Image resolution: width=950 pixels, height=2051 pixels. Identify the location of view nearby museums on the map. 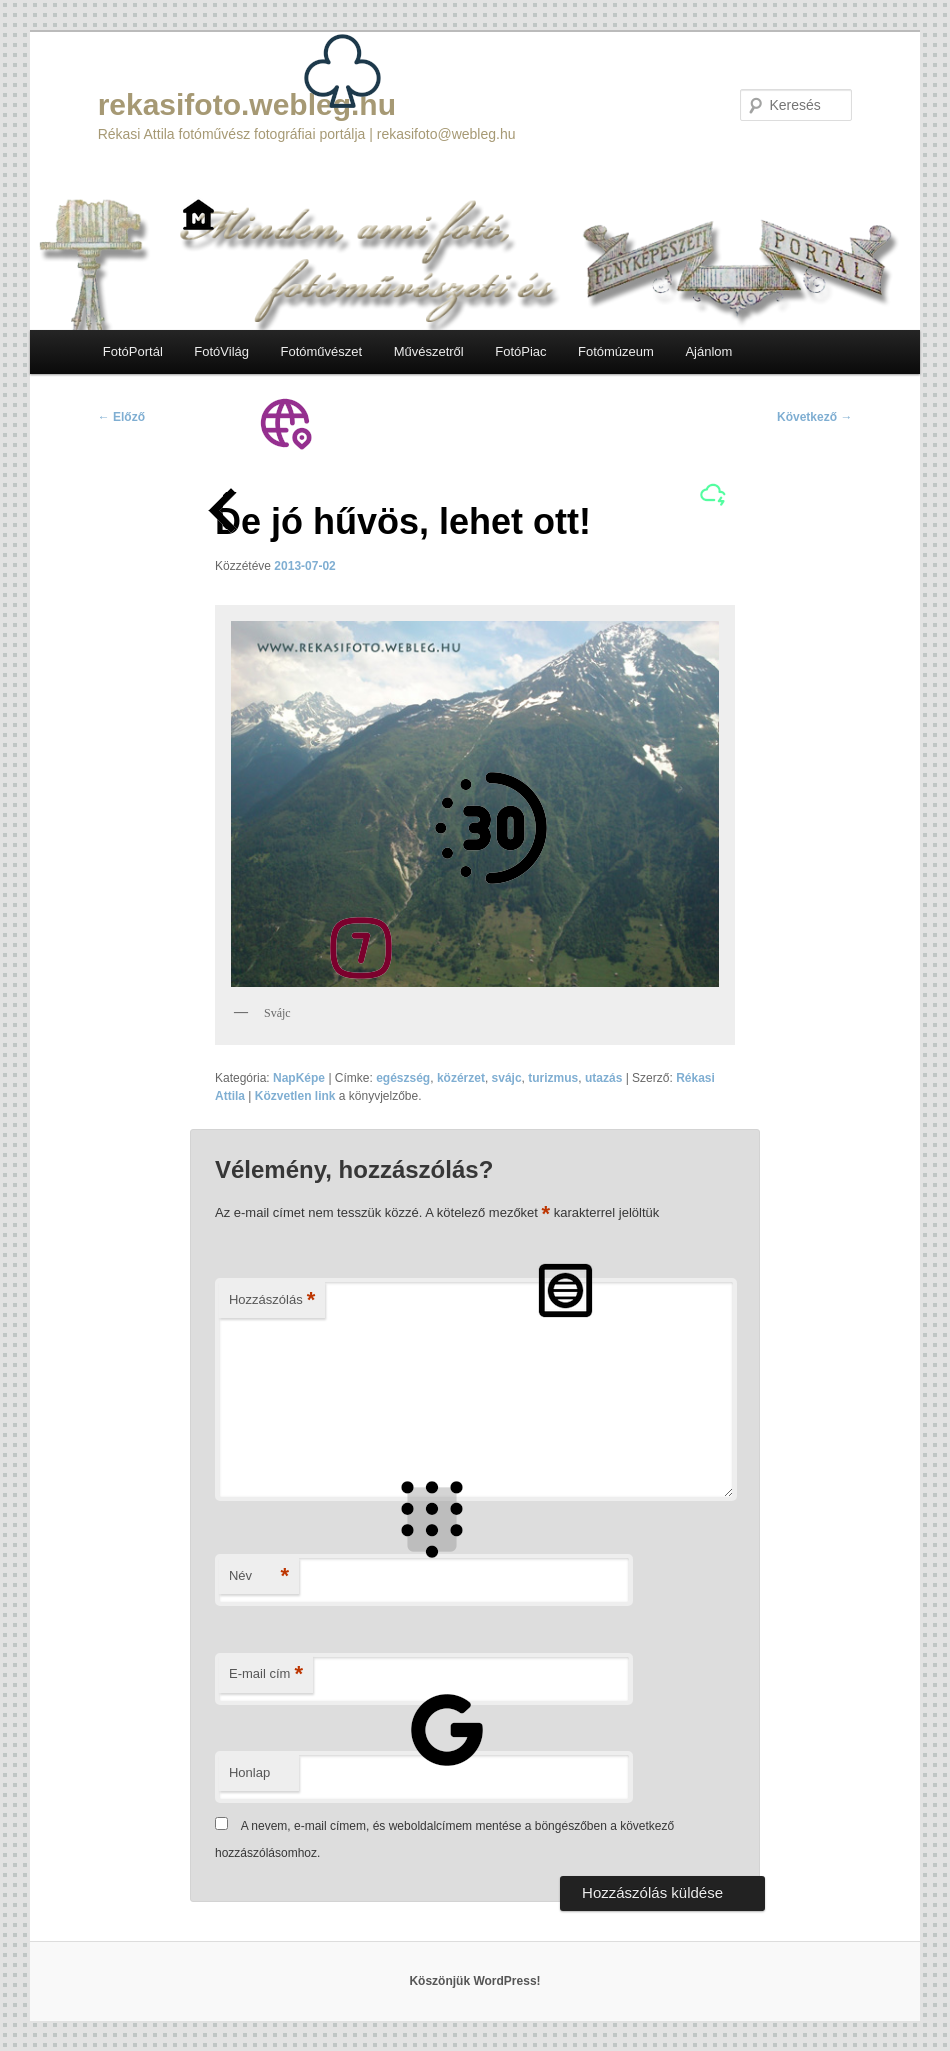
(198, 214).